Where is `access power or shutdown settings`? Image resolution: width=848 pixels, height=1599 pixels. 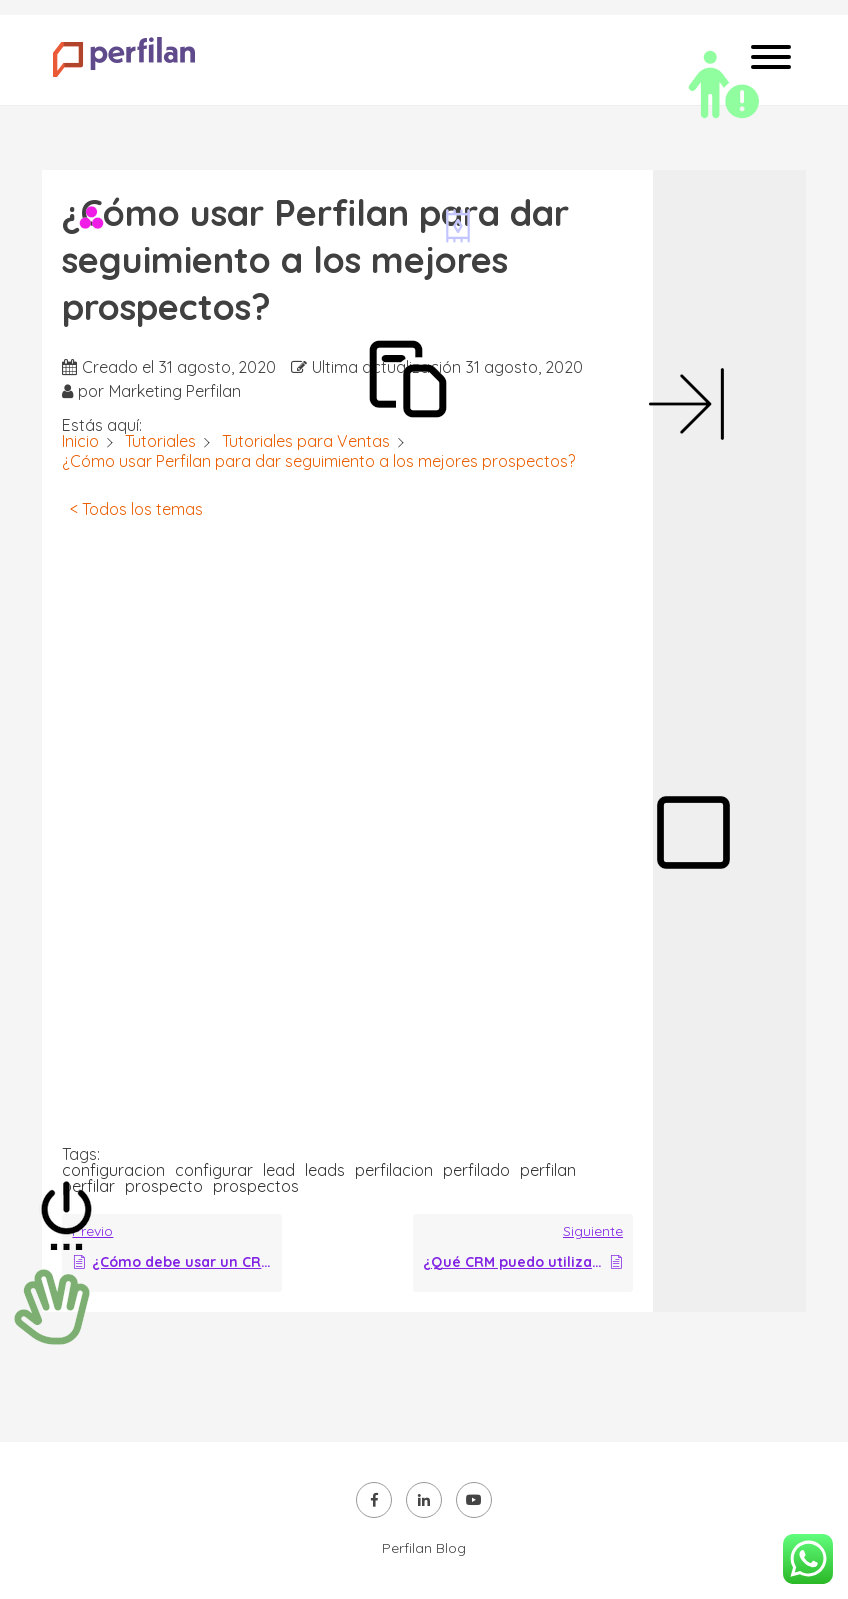
access power or shutdown settings is located at coordinates (66, 1212).